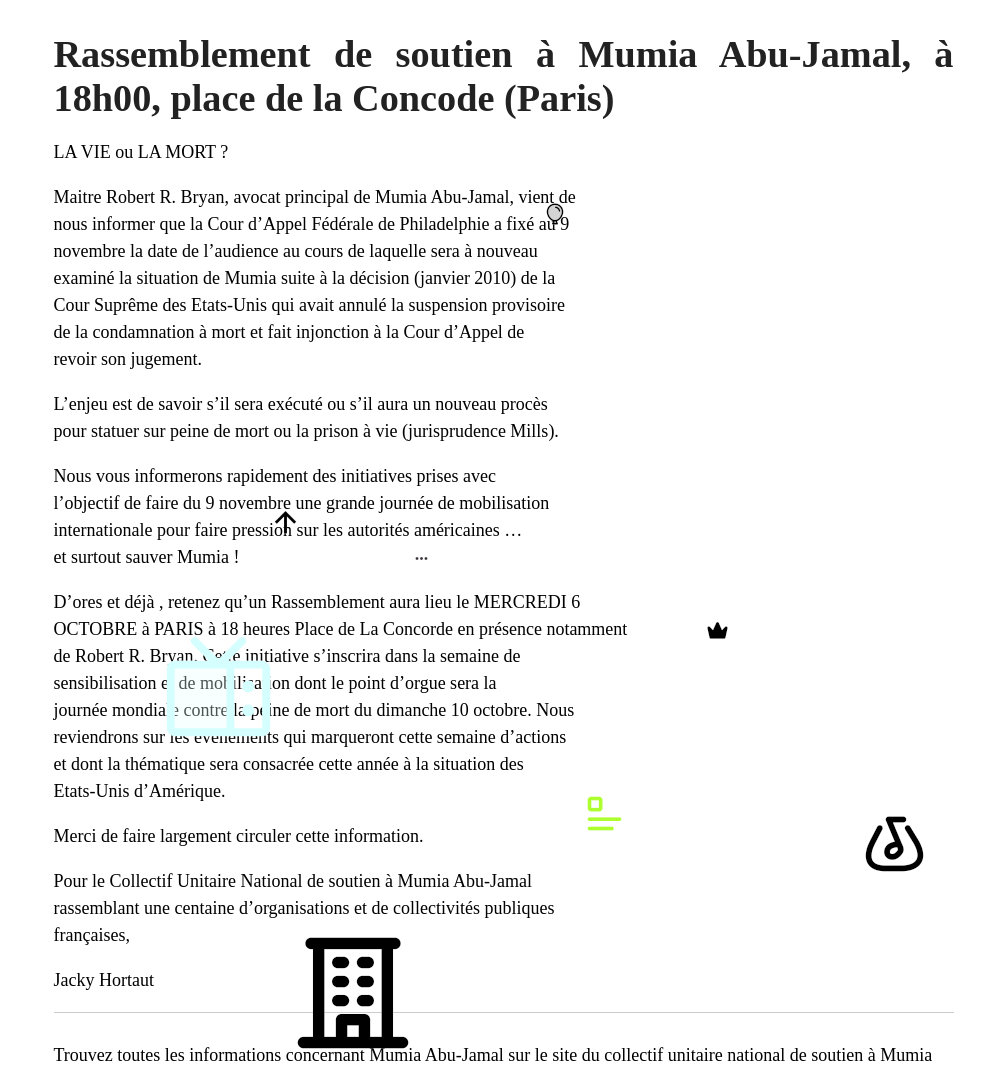 The width and height of the screenshot is (1007, 1087). I want to click on access more options or actions, so click(421, 558).